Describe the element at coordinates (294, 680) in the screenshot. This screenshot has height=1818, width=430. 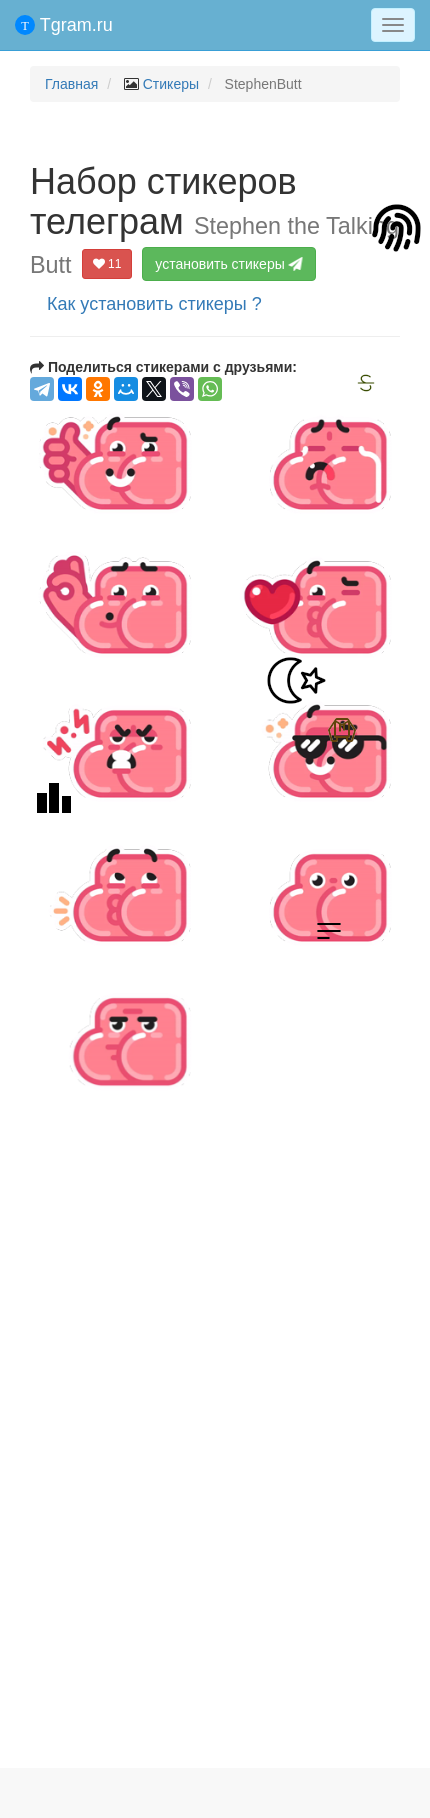
I see `toggle islamic calendar or prayer times` at that location.